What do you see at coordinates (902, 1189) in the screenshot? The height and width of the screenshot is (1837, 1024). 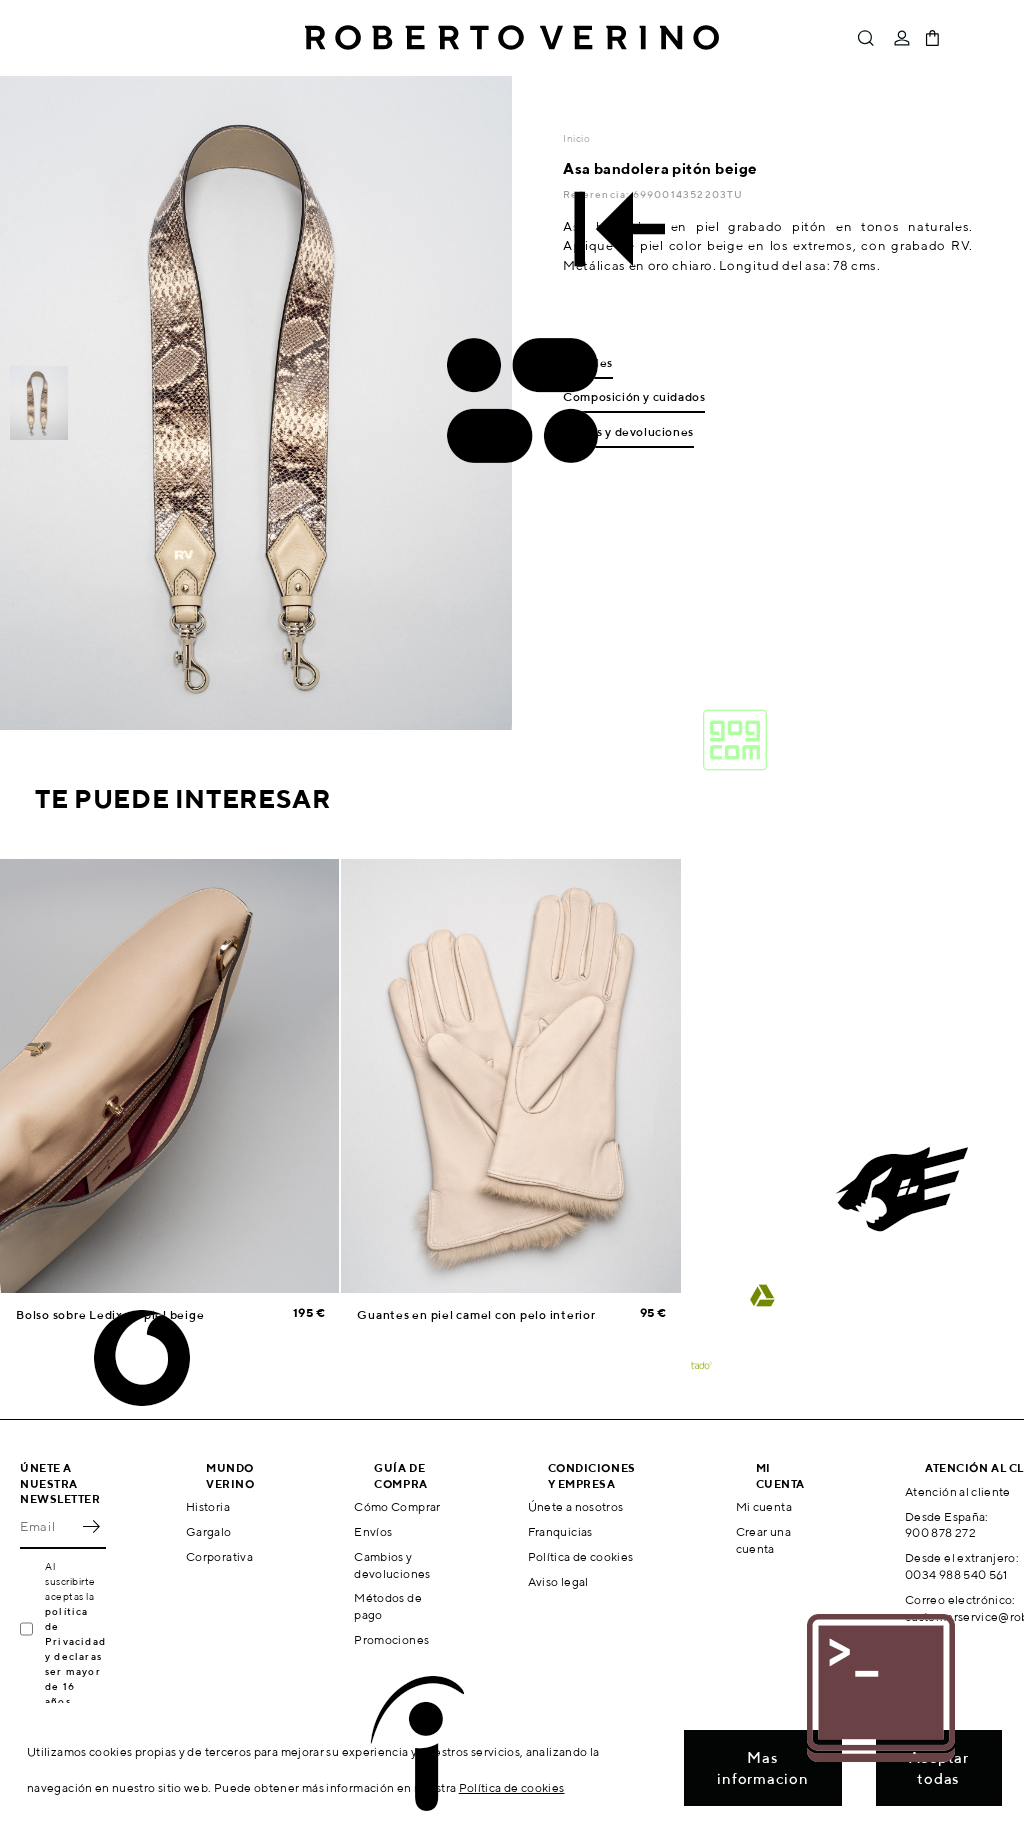 I see `fastify web framework logo` at bounding box center [902, 1189].